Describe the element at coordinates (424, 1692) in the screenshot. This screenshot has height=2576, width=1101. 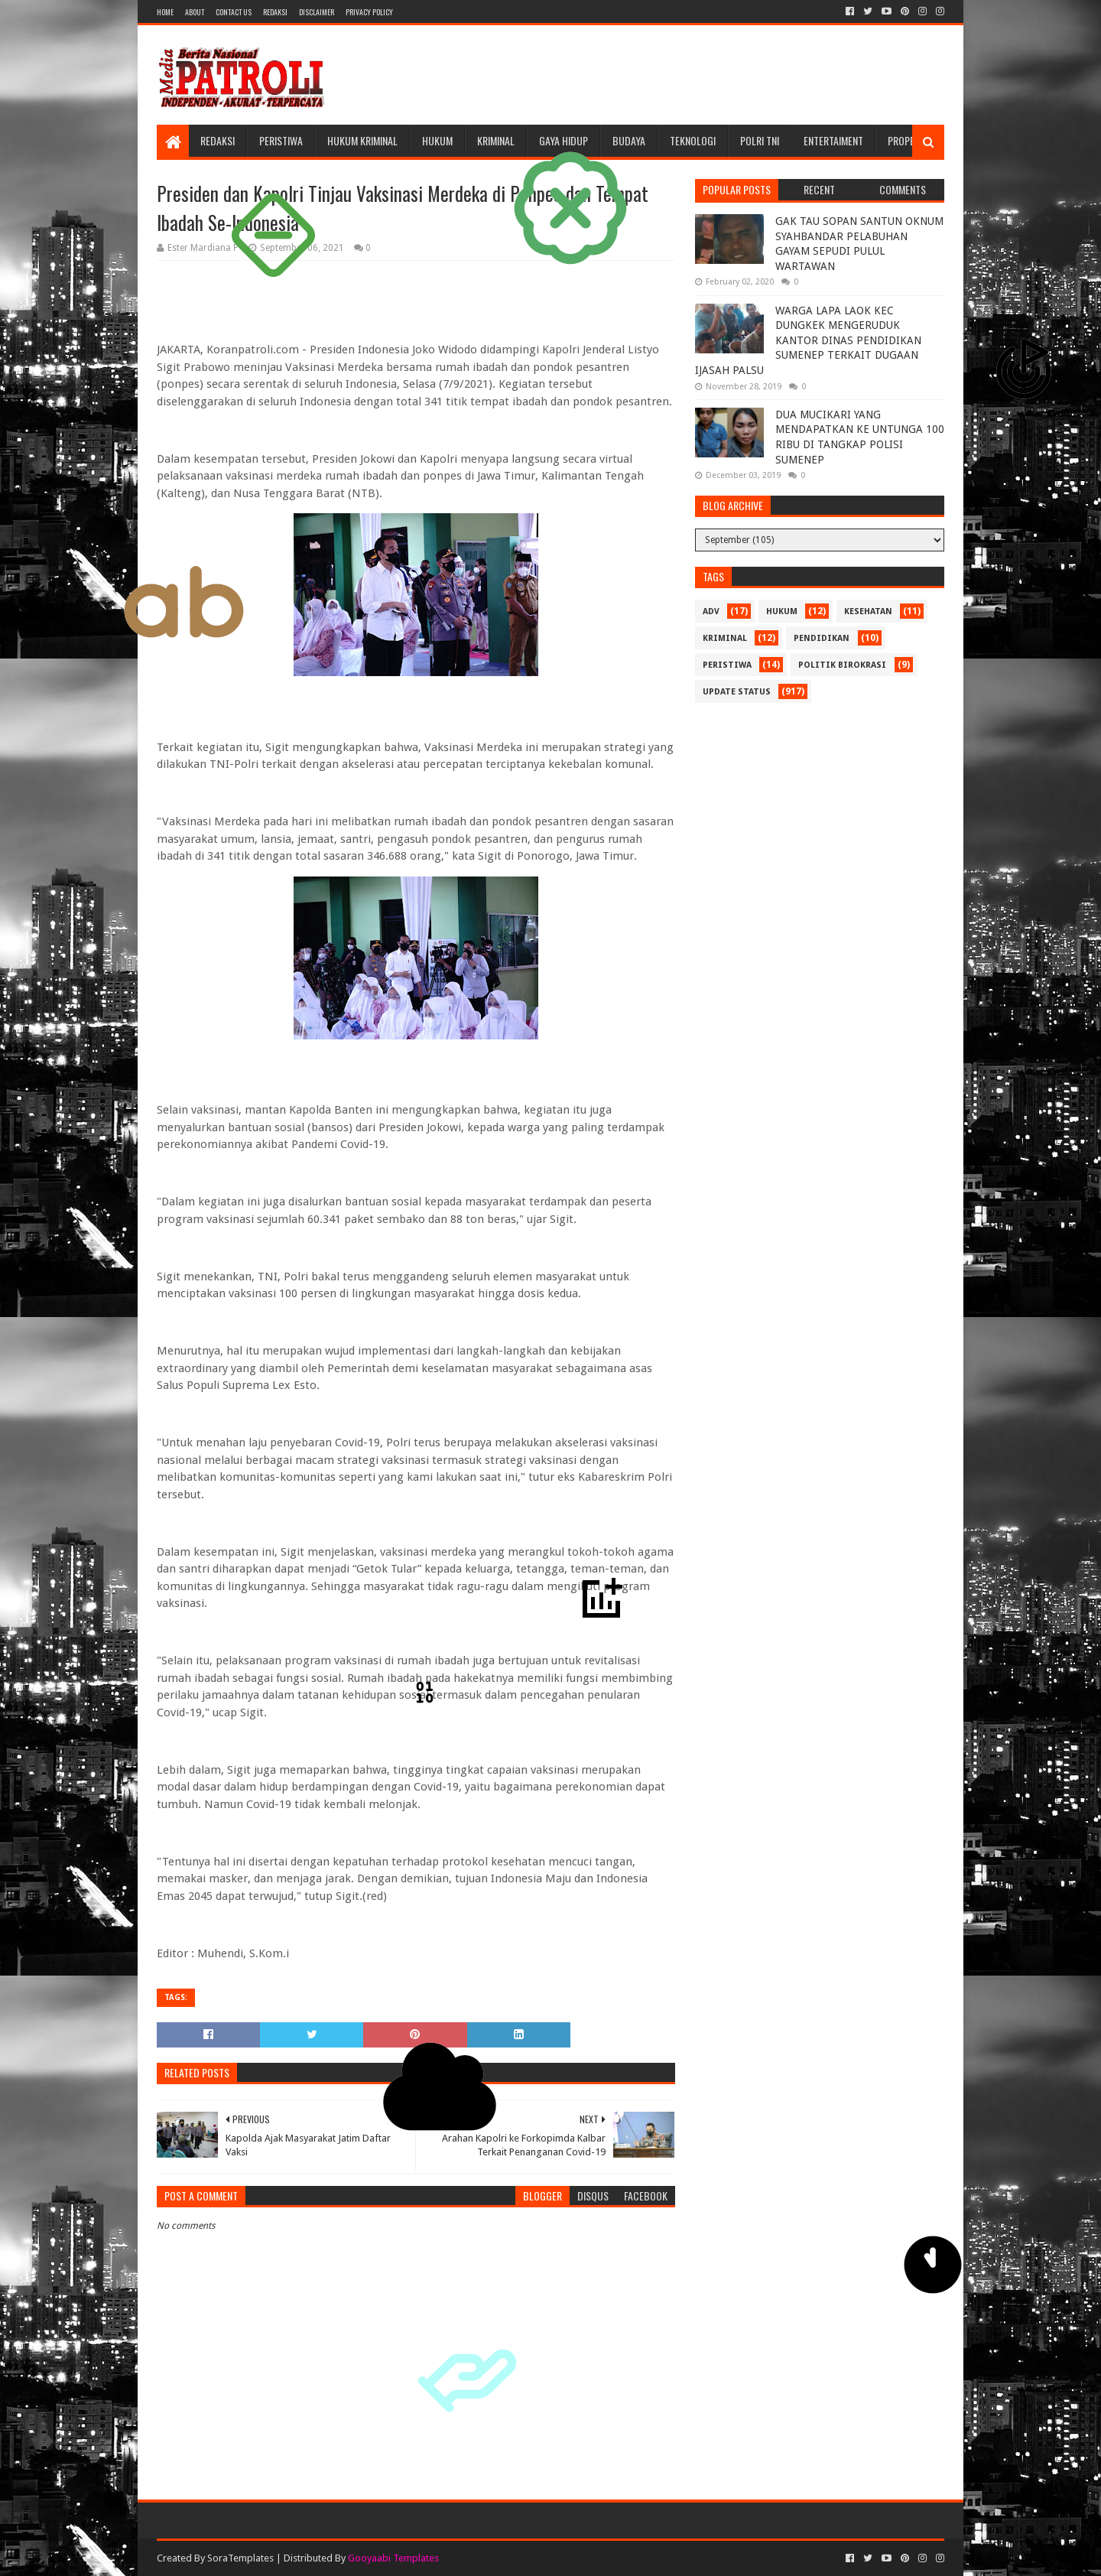
I see `view or edit binary code` at that location.